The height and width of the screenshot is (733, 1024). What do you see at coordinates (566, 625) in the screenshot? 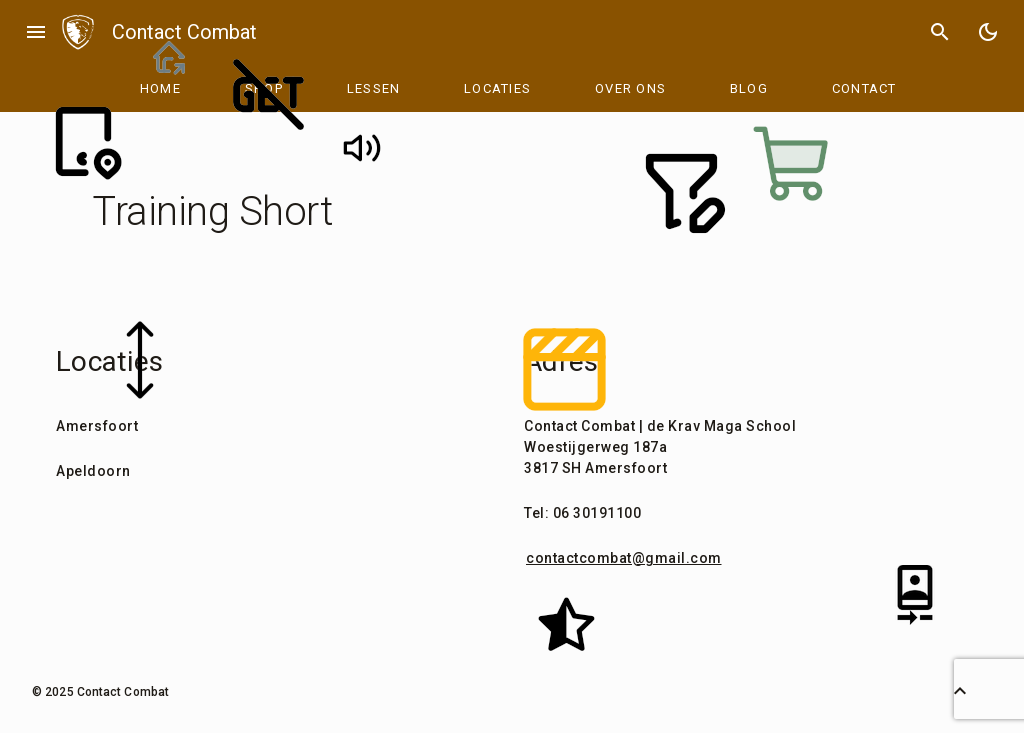
I see `indicates a partial or half-star rating` at bounding box center [566, 625].